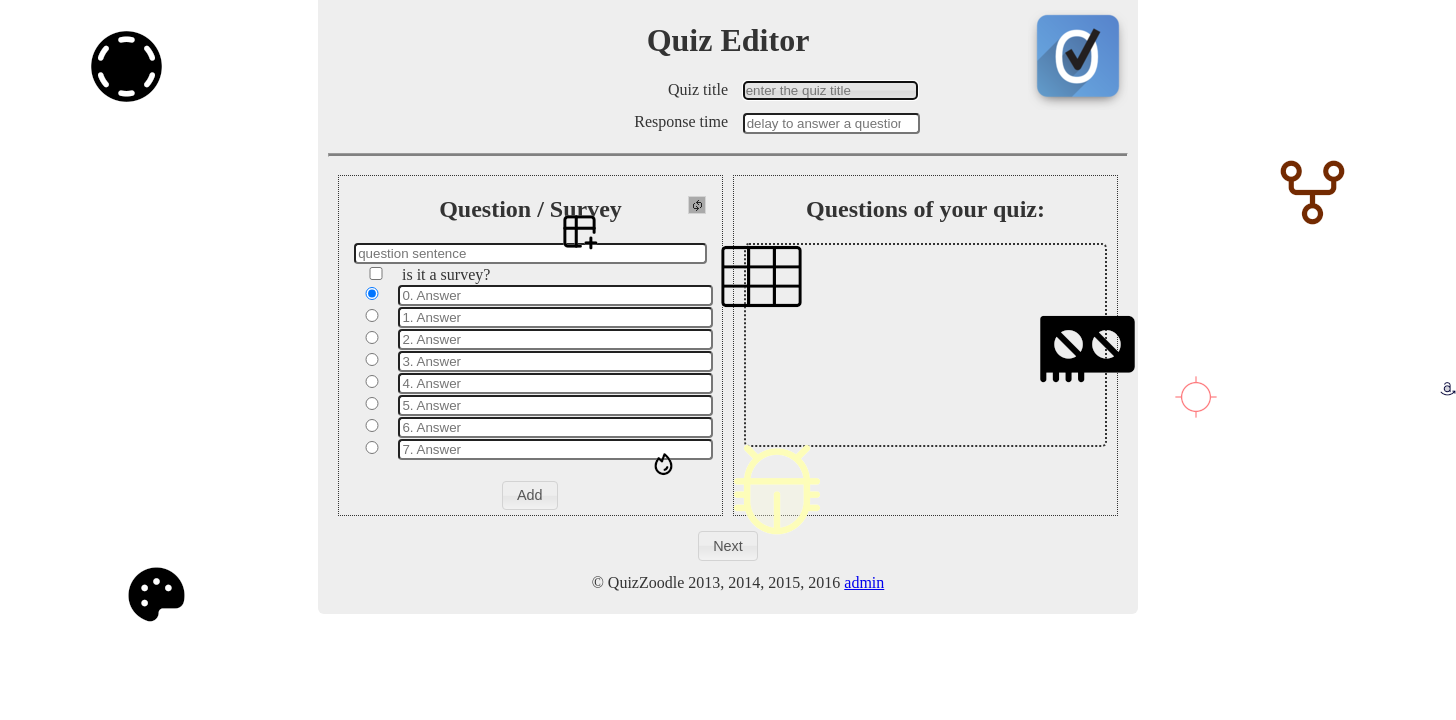 The width and height of the screenshot is (1456, 720). Describe the element at coordinates (761, 276) in the screenshot. I see `view items in grid layout` at that location.